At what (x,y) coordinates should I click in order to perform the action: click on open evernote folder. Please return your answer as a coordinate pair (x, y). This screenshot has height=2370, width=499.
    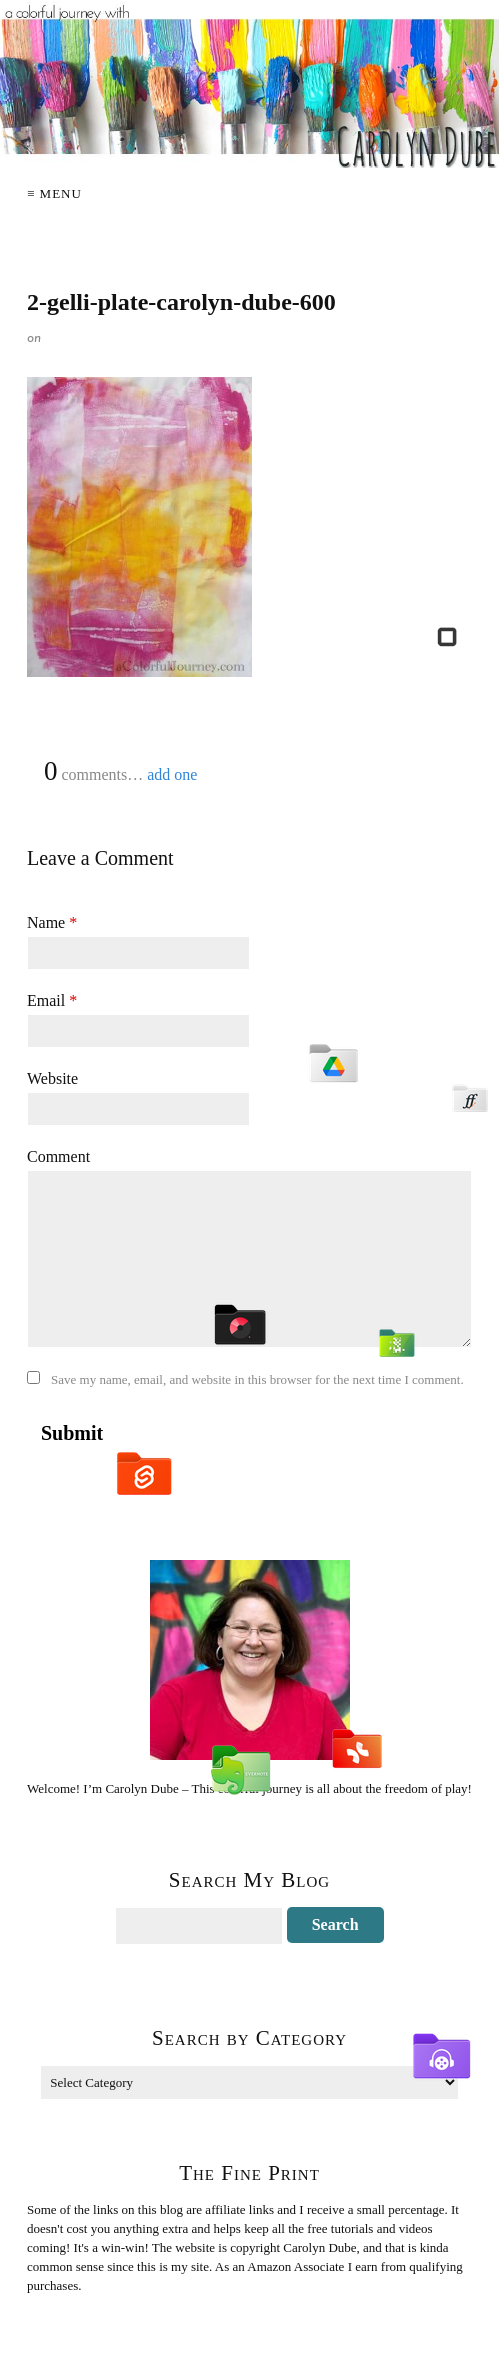
    Looking at the image, I should click on (241, 1770).